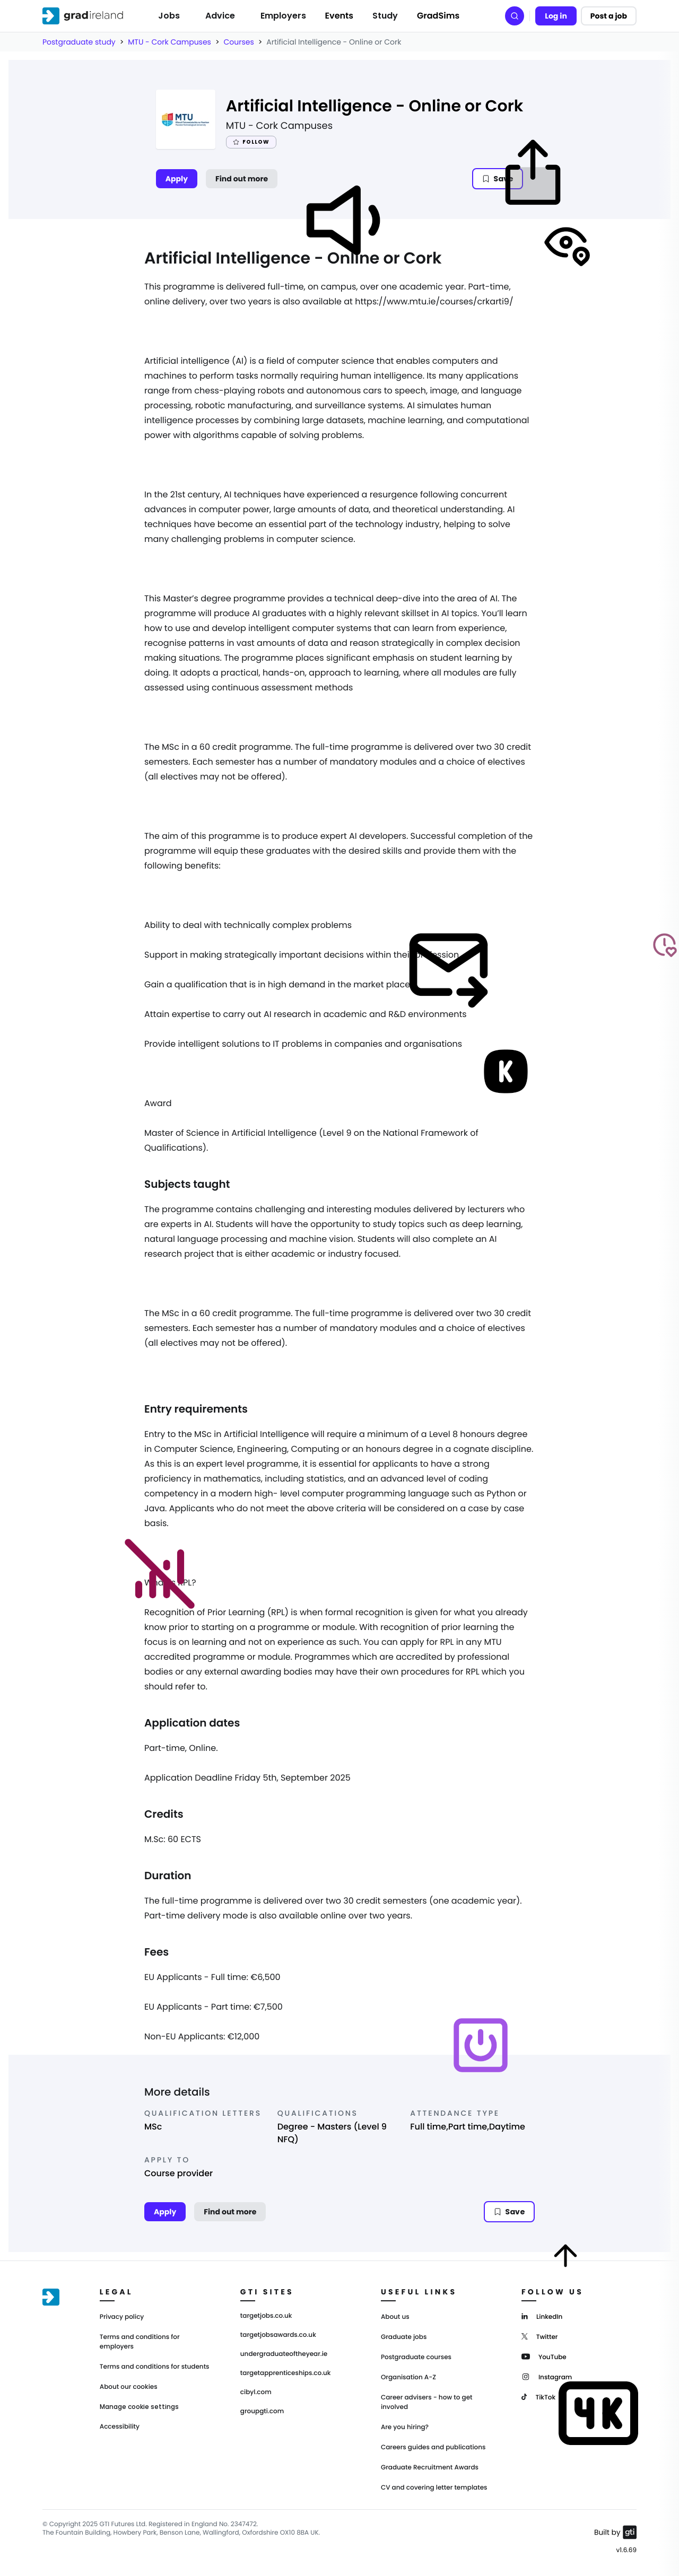 This screenshot has height=2576, width=679. Describe the element at coordinates (566, 242) in the screenshot. I see `pin a view or save current display` at that location.